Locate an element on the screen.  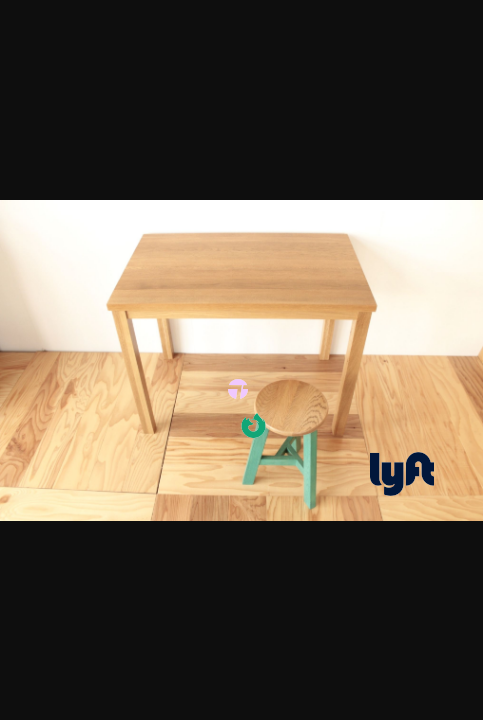
open the lyft app is located at coordinates (402, 474).